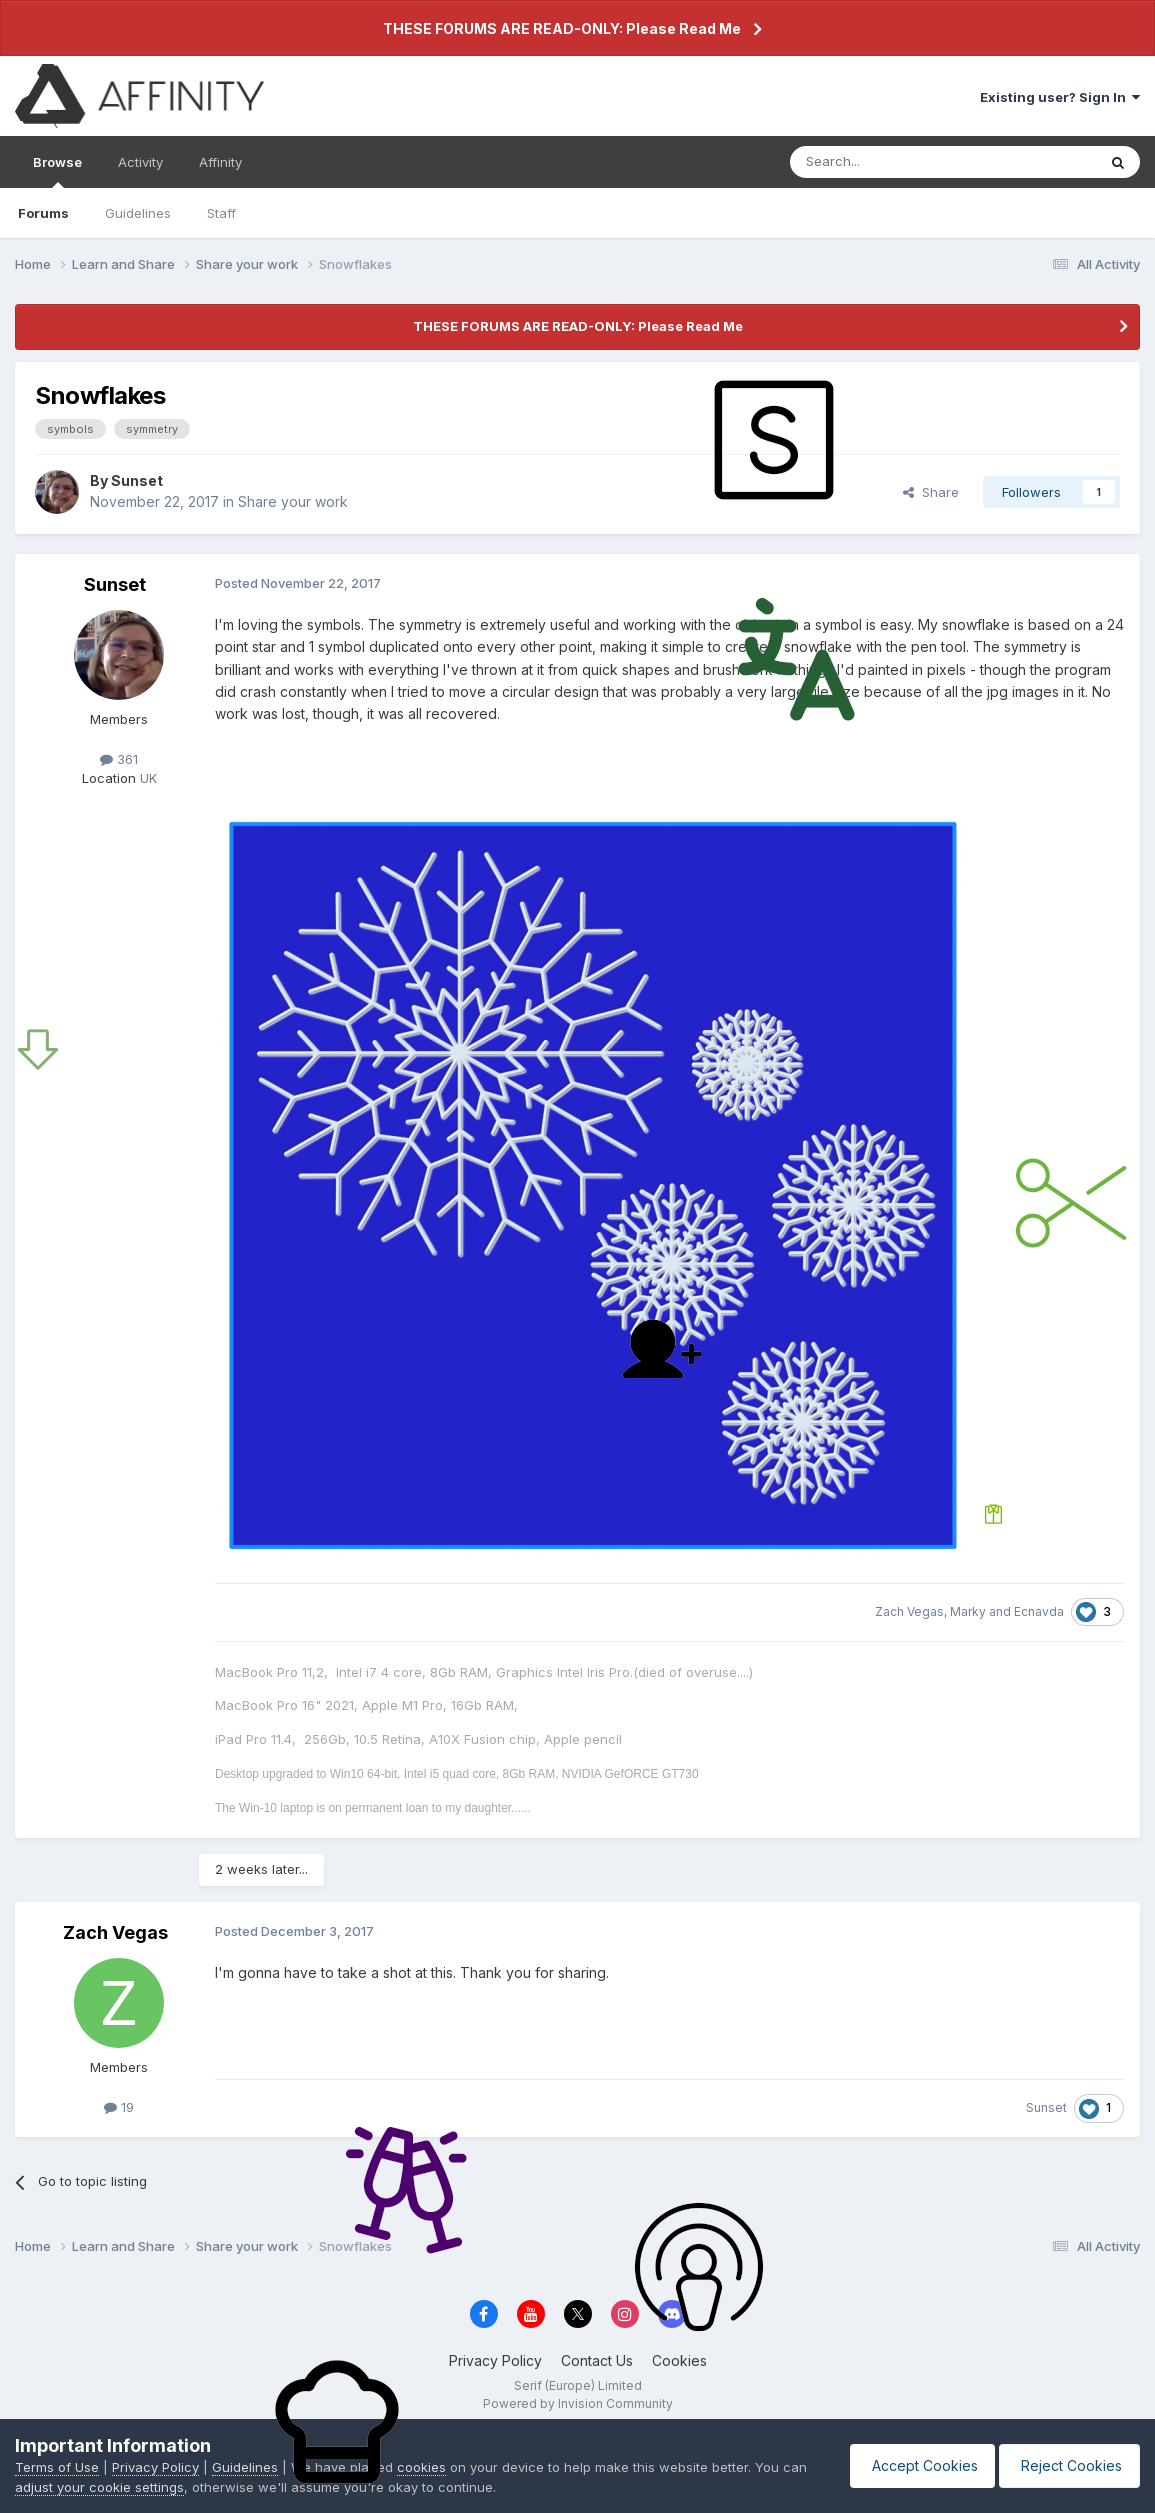  I want to click on view clothing or apparel items, so click(993, 1514).